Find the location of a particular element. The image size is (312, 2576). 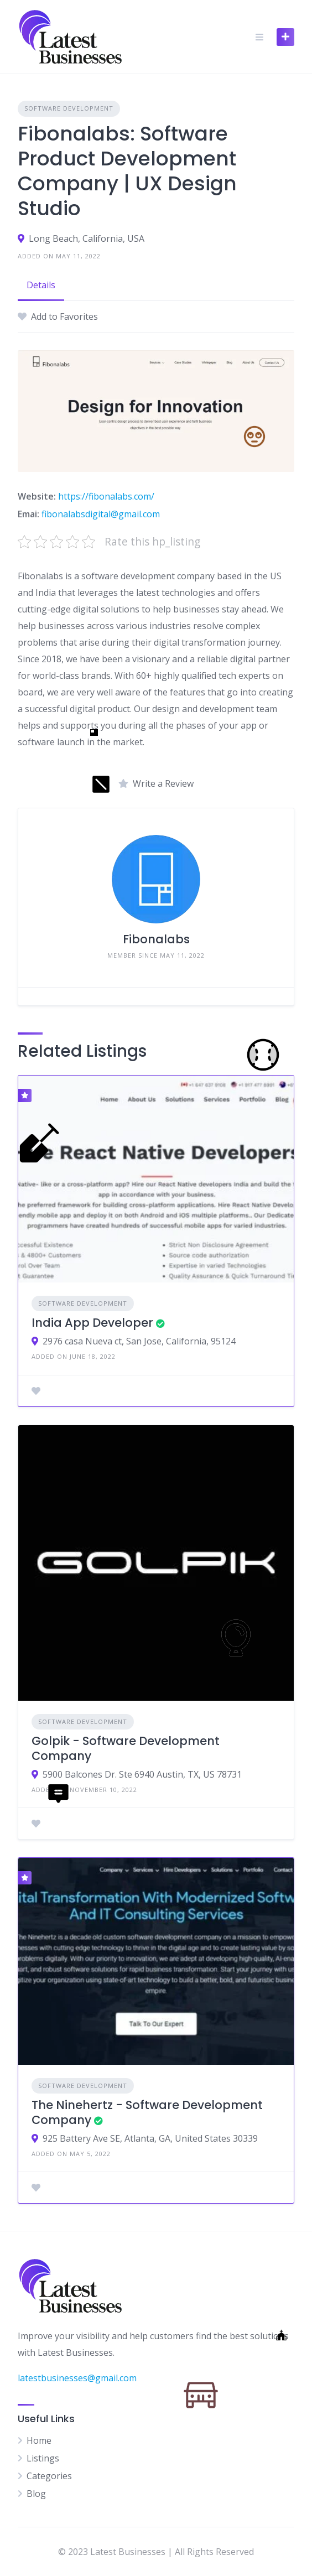

select vehicle type as jeep or SUV is located at coordinates (201, 2396).